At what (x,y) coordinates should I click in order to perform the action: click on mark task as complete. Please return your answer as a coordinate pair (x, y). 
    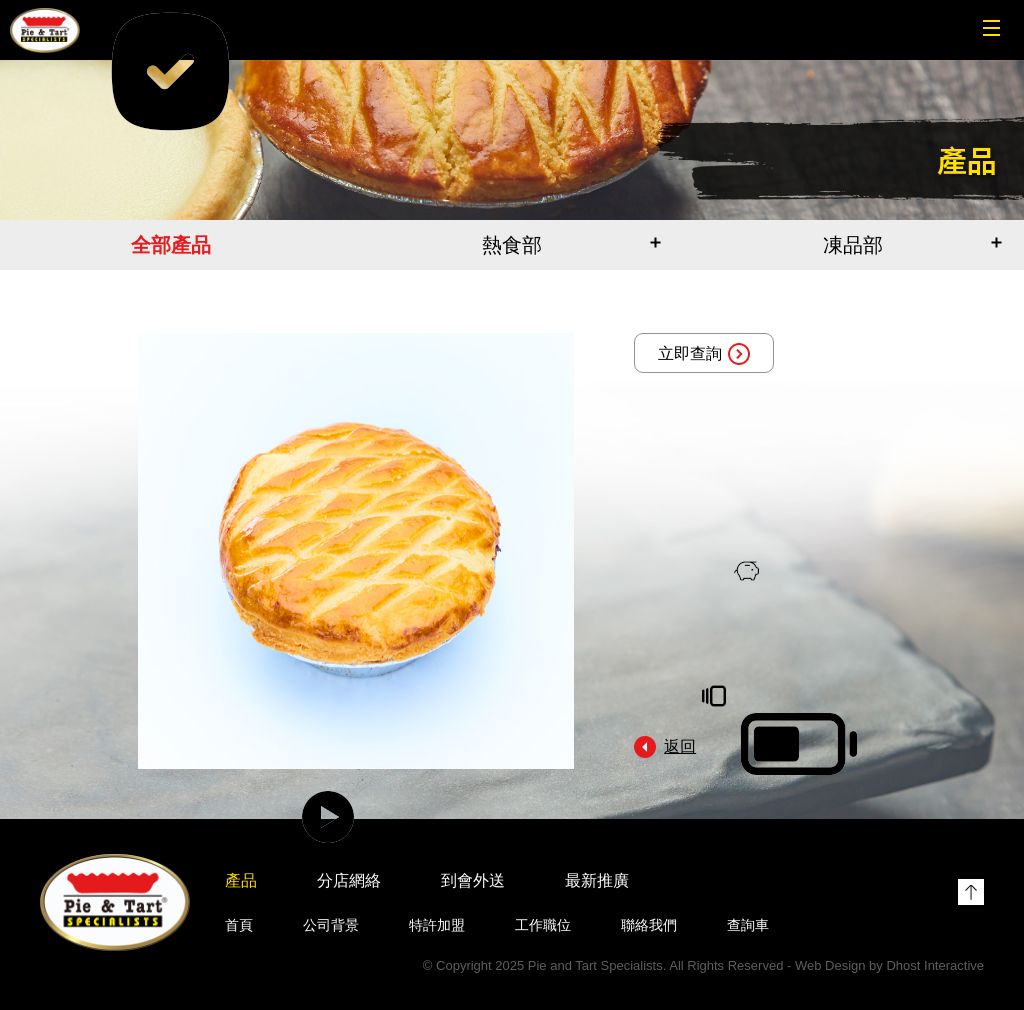
    Looking at the image, I should click on (170, 71).